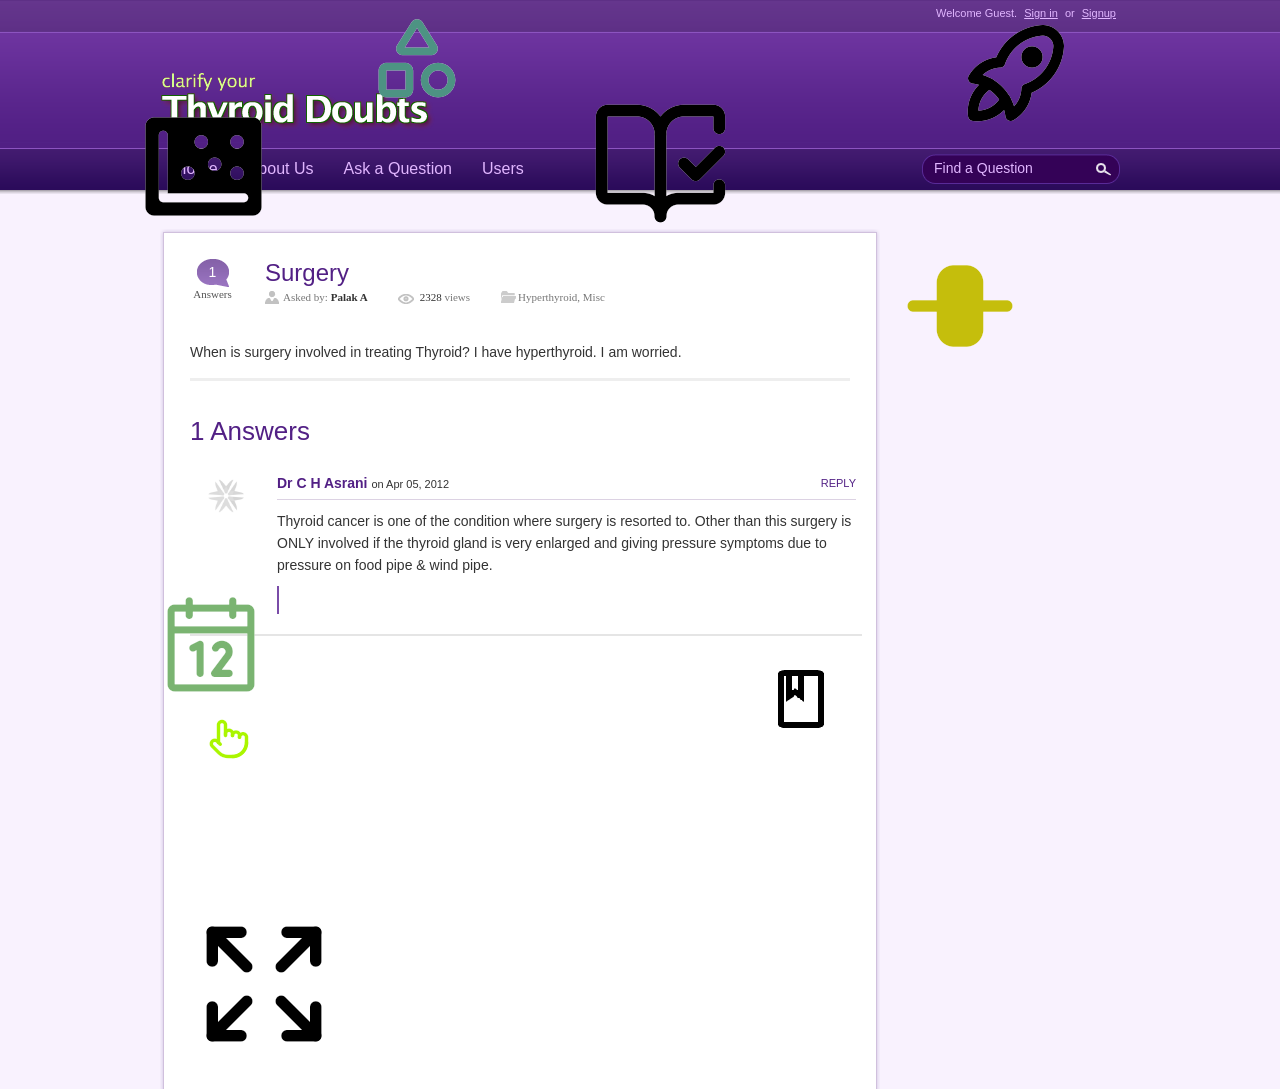 The height and width of the screenshot is (1089, 1280). I want to click on tap or click to select an item, so click(229, 739).